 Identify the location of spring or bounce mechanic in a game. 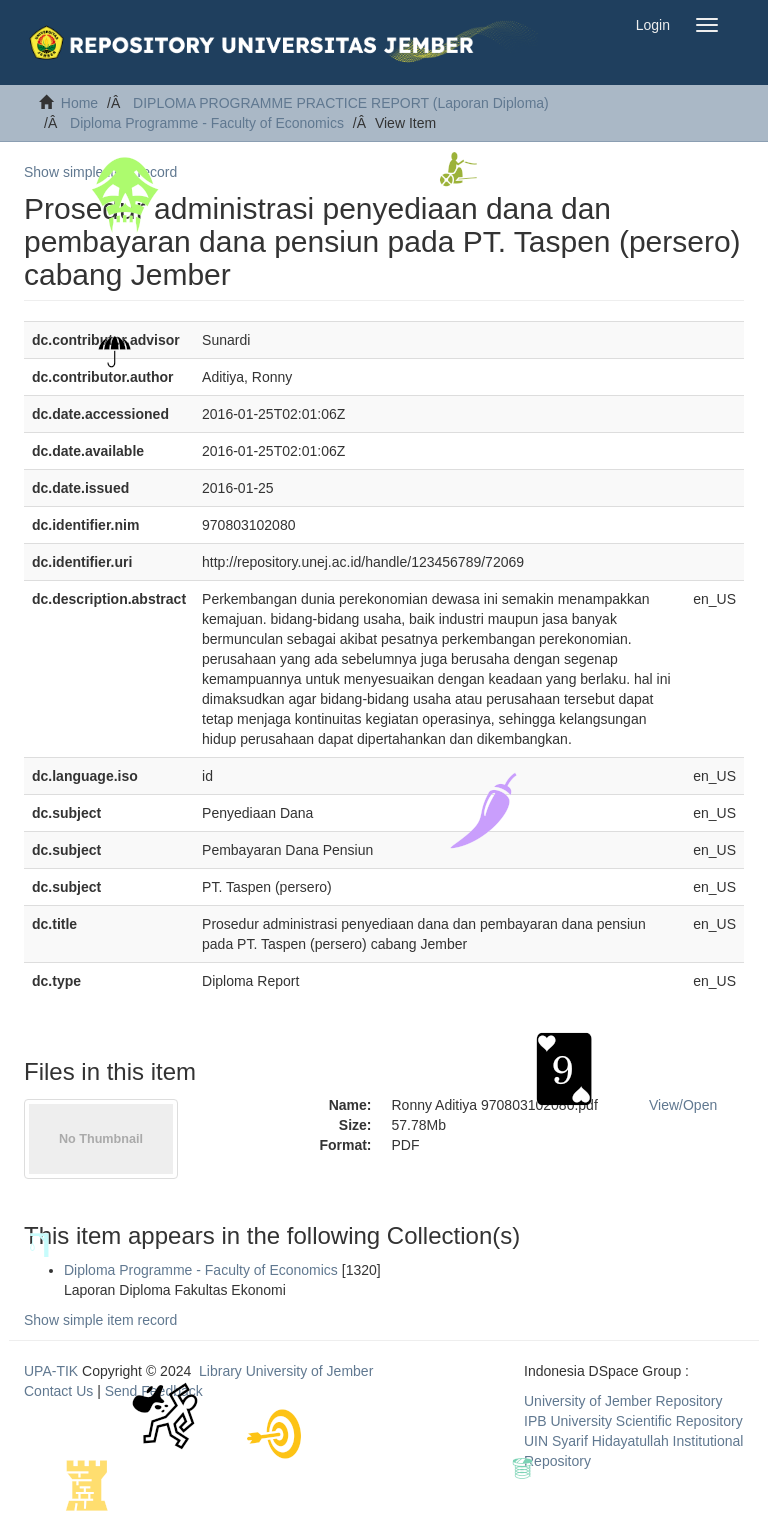
(522, 1468).